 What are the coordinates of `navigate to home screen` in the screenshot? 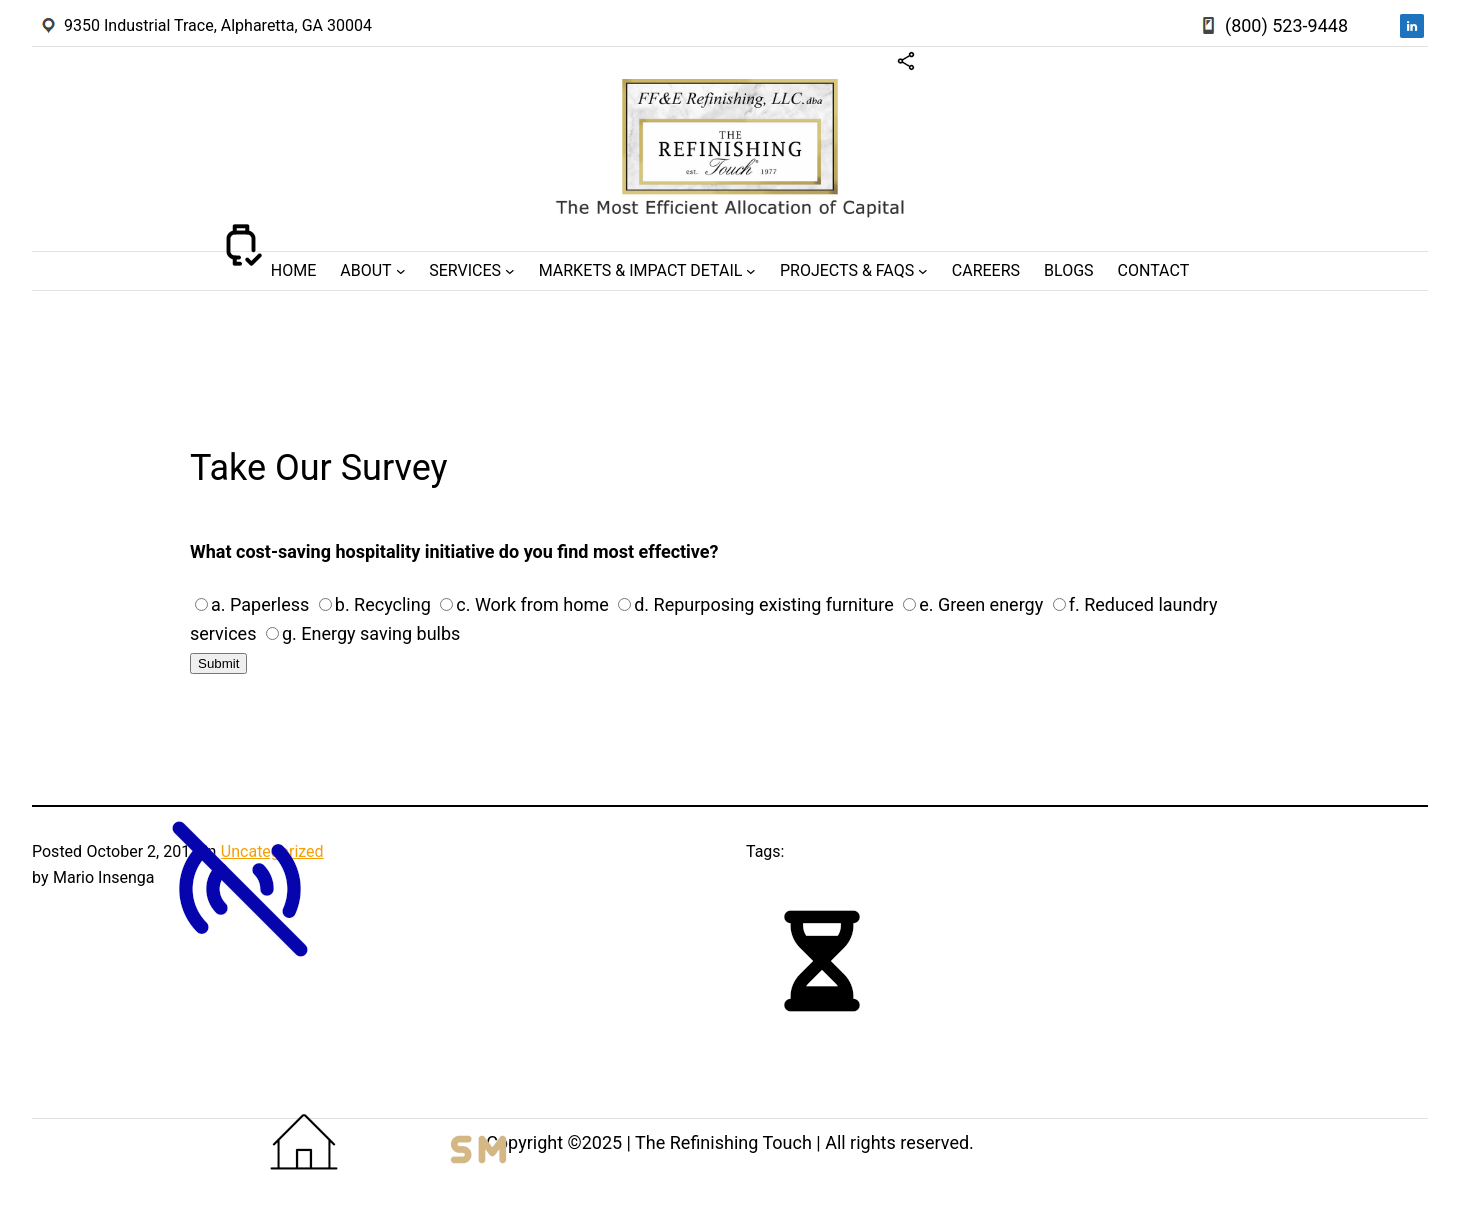 It's located at (304, 1143).